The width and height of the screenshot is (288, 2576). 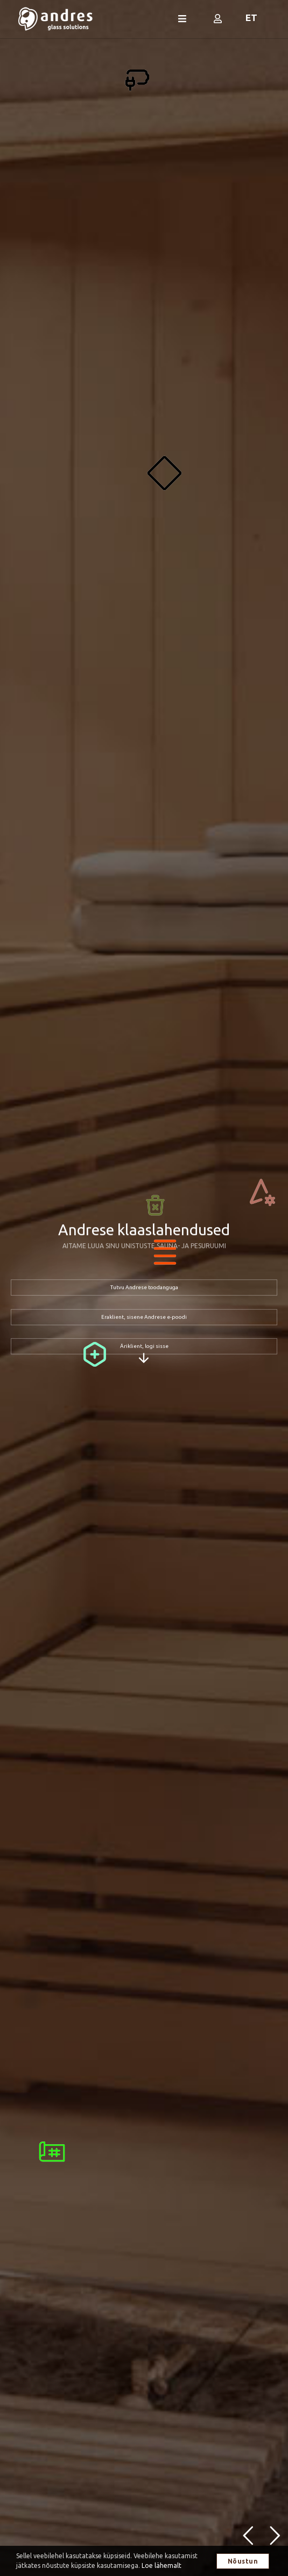 What do you see at coordinates (155, 1205) in the screenshot?
I see `permanently delete an item` at bounding box center [155, 1205].